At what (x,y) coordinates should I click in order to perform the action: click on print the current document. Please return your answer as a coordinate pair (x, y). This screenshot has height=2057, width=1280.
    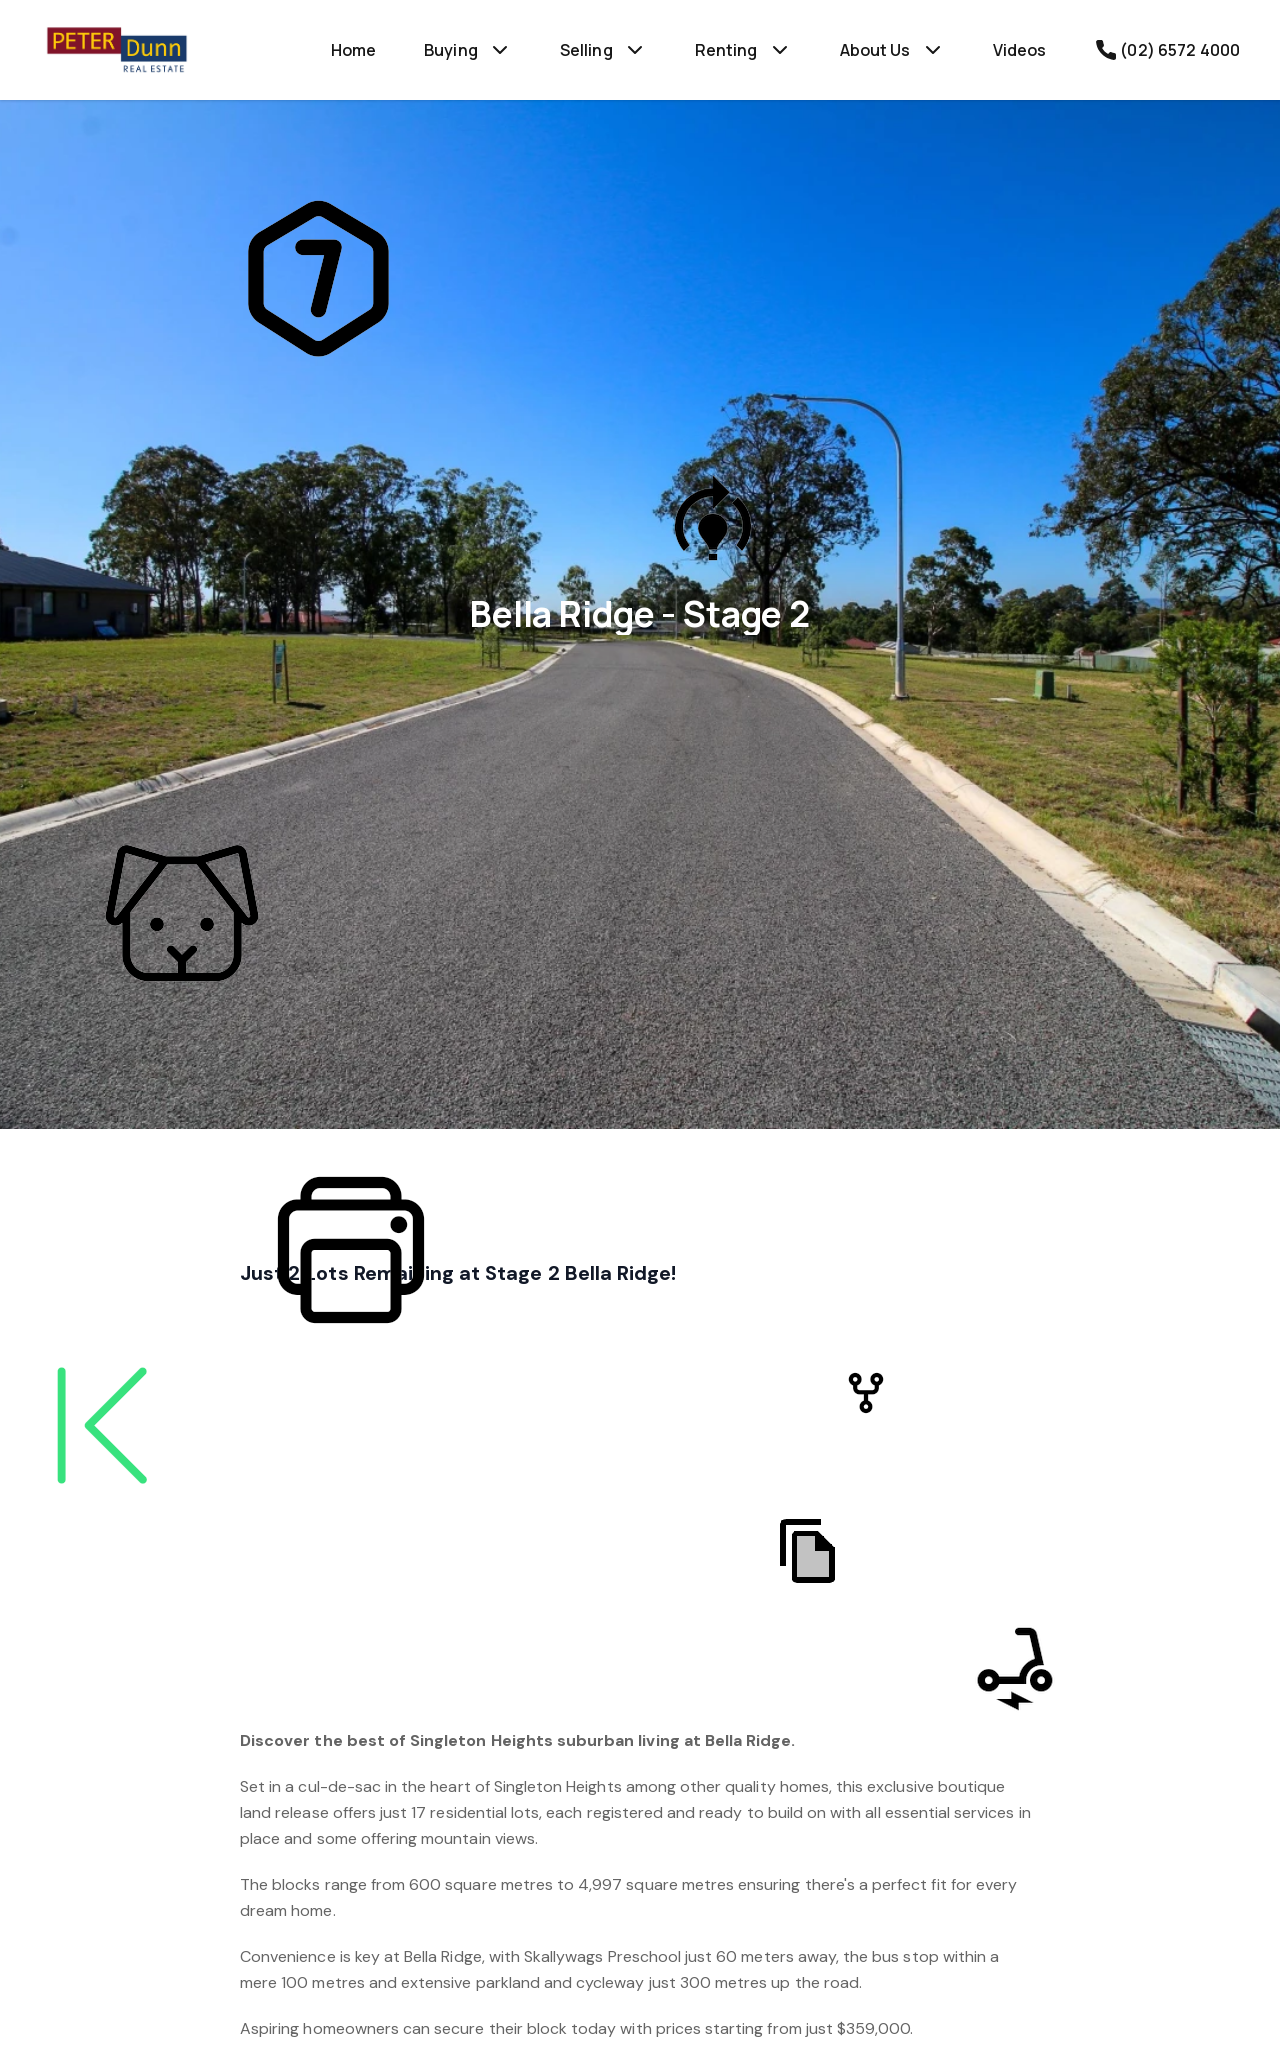
    Looking at the image, I should click on (351, 1250).